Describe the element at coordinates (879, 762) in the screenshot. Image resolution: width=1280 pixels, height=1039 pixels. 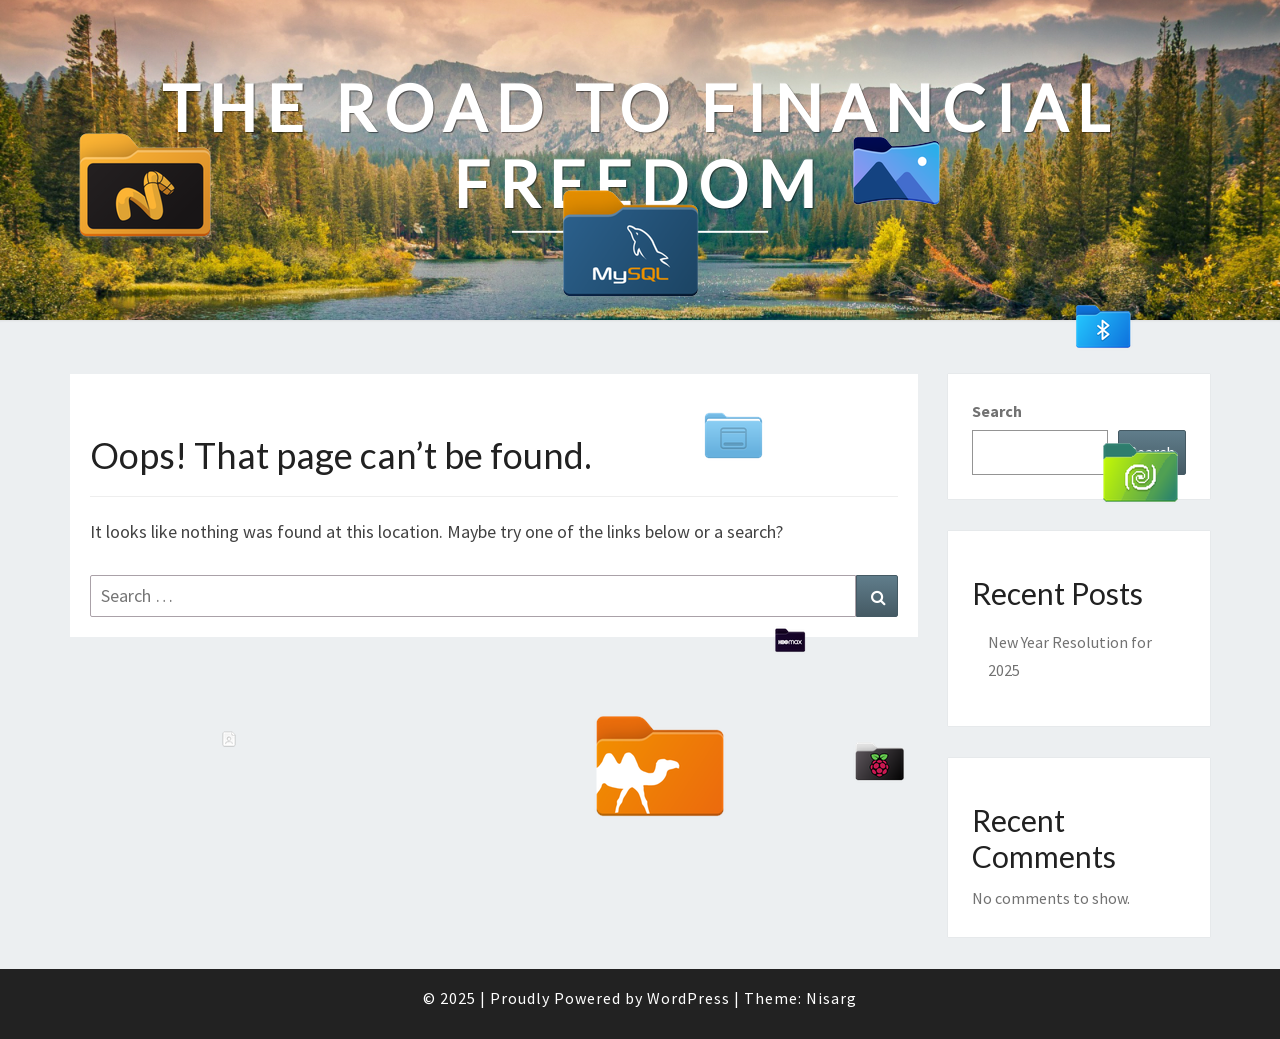
I see `folder containing Raspberry Pi project files` at that location.